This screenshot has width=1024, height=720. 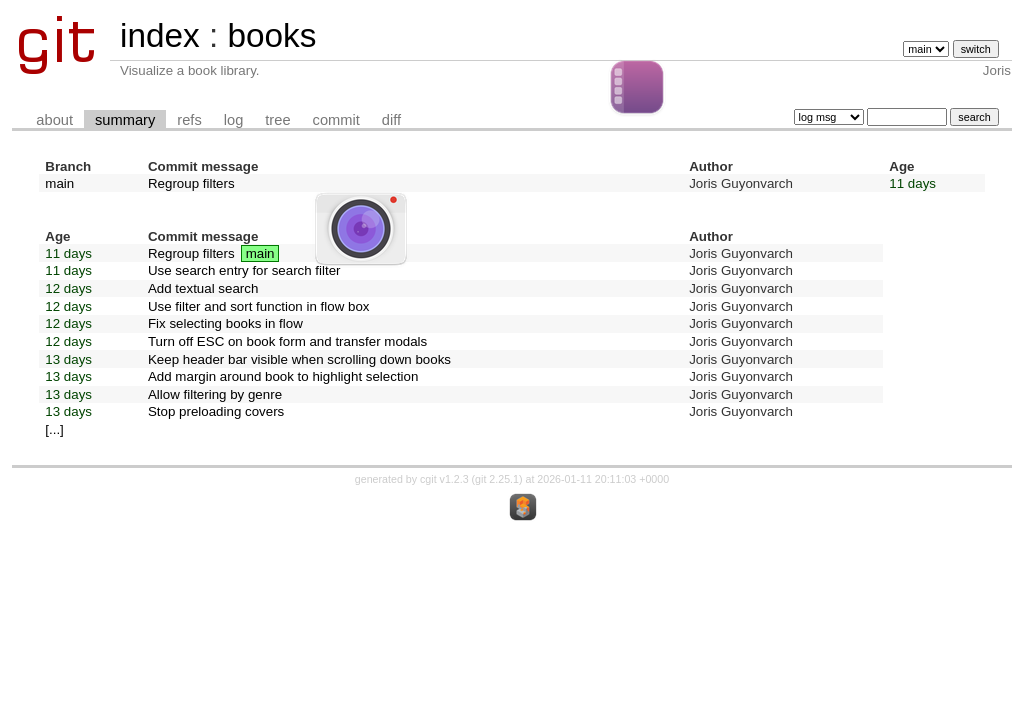 What do you see at coordinates (523, 507) in the screenshot?
I see `open splash app` at bounding box center [523, 507].